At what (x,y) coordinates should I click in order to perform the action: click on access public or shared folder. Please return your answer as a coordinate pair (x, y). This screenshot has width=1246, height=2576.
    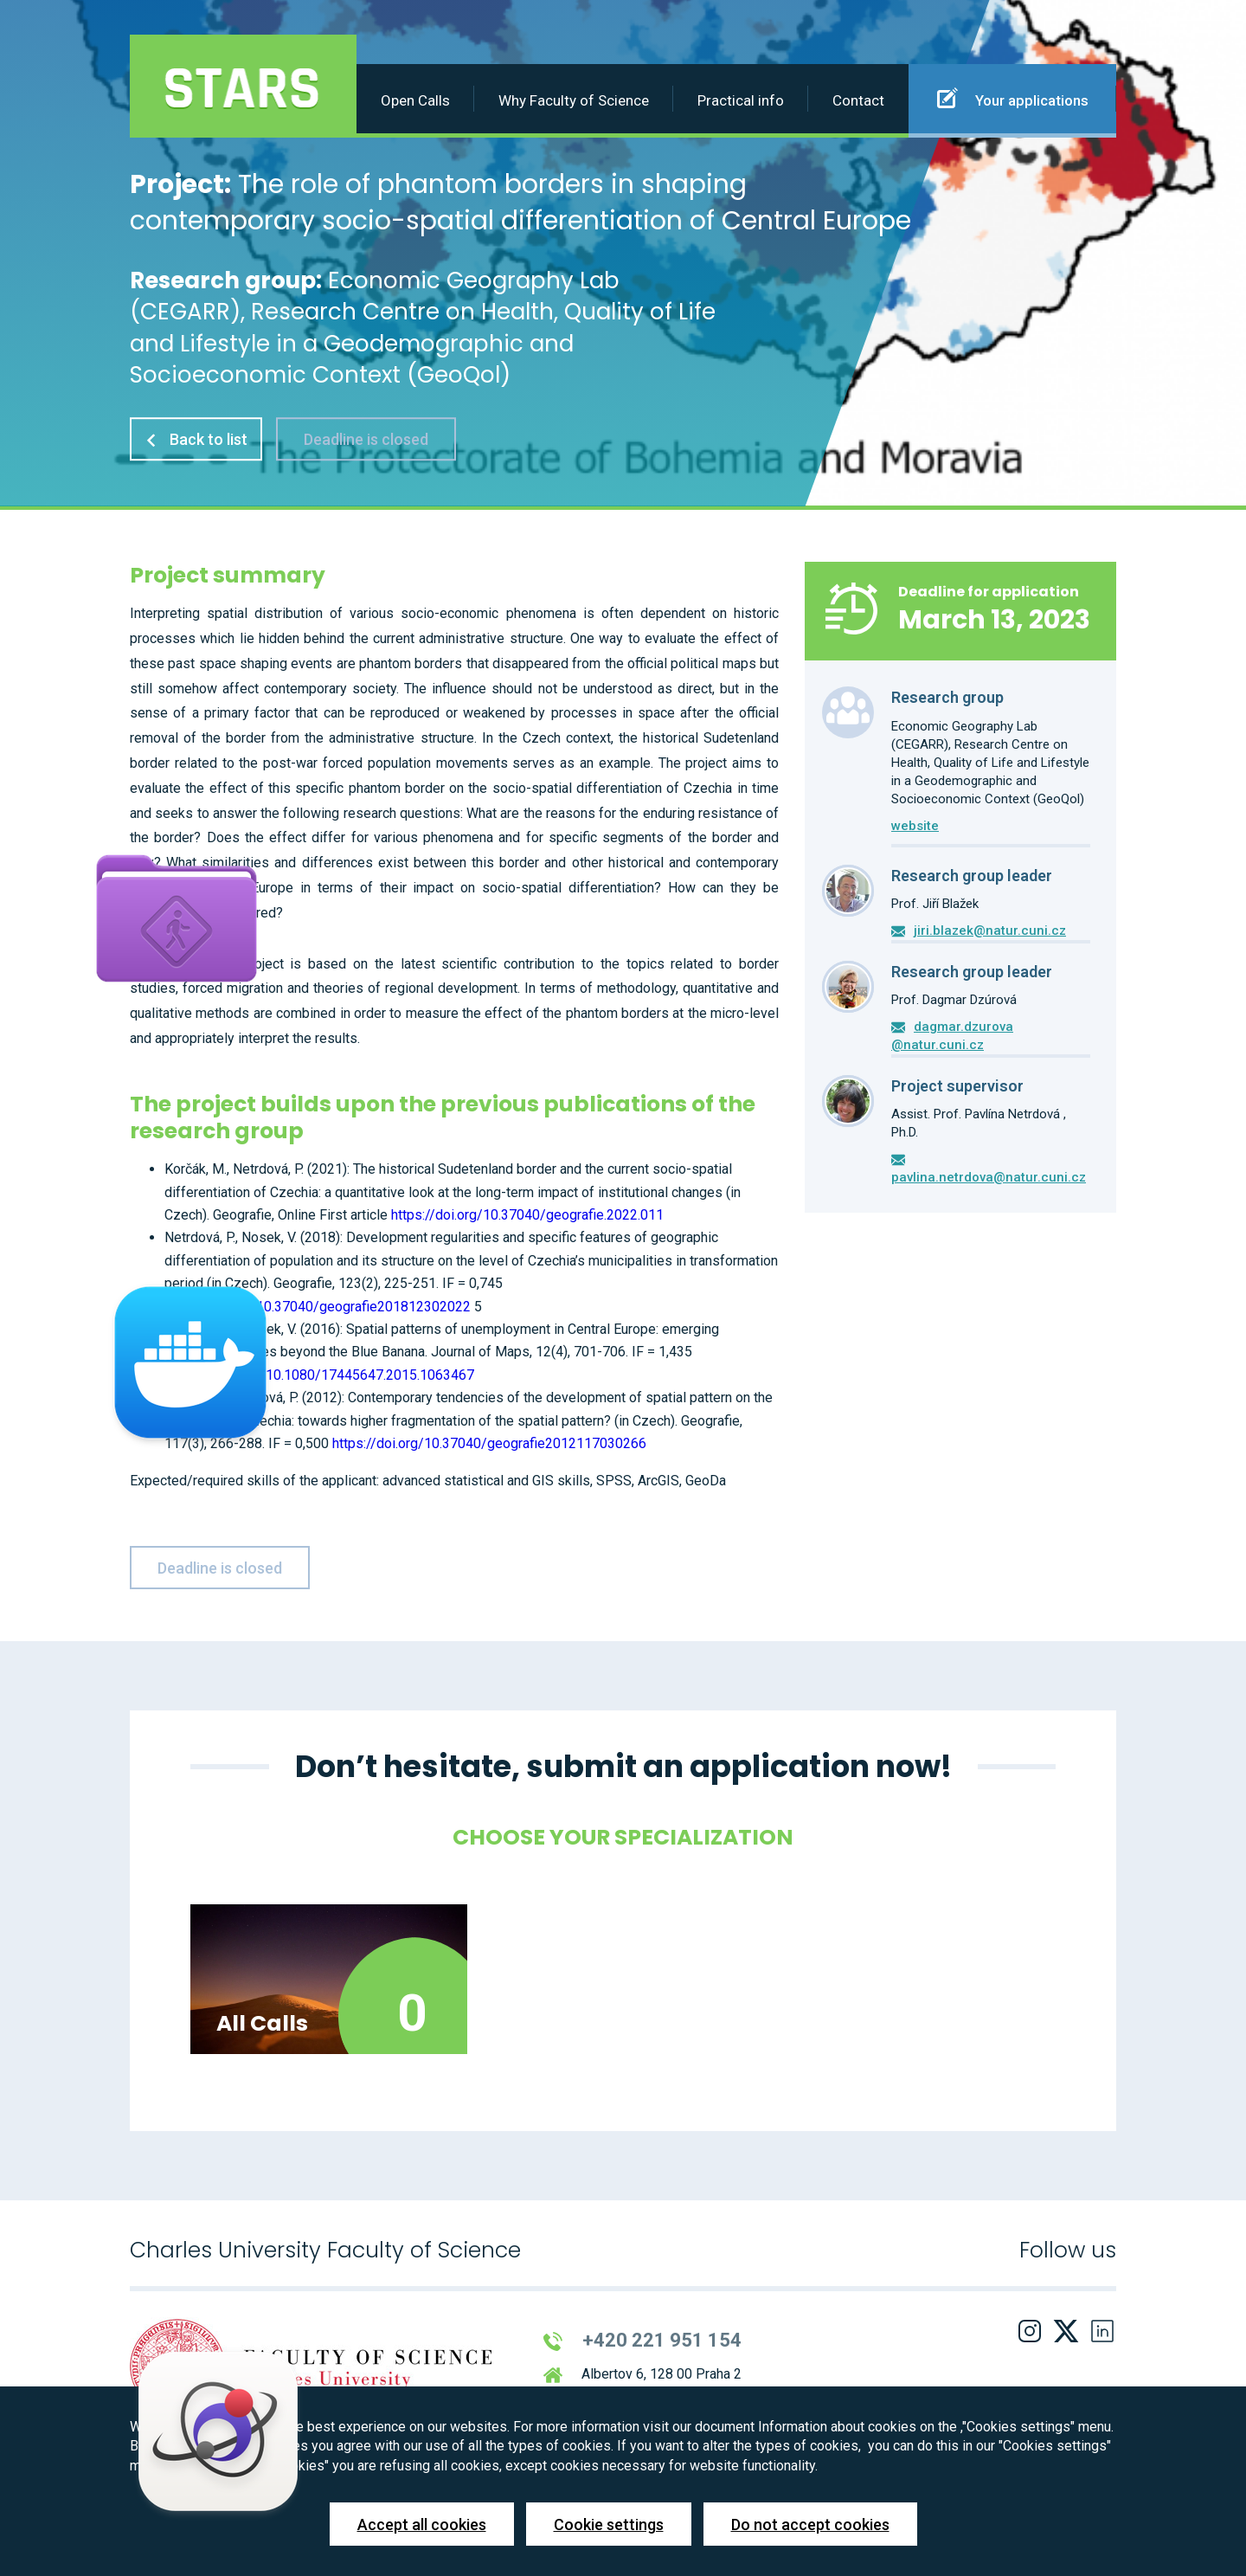
    Looking at the image, I should click on (177, 918).